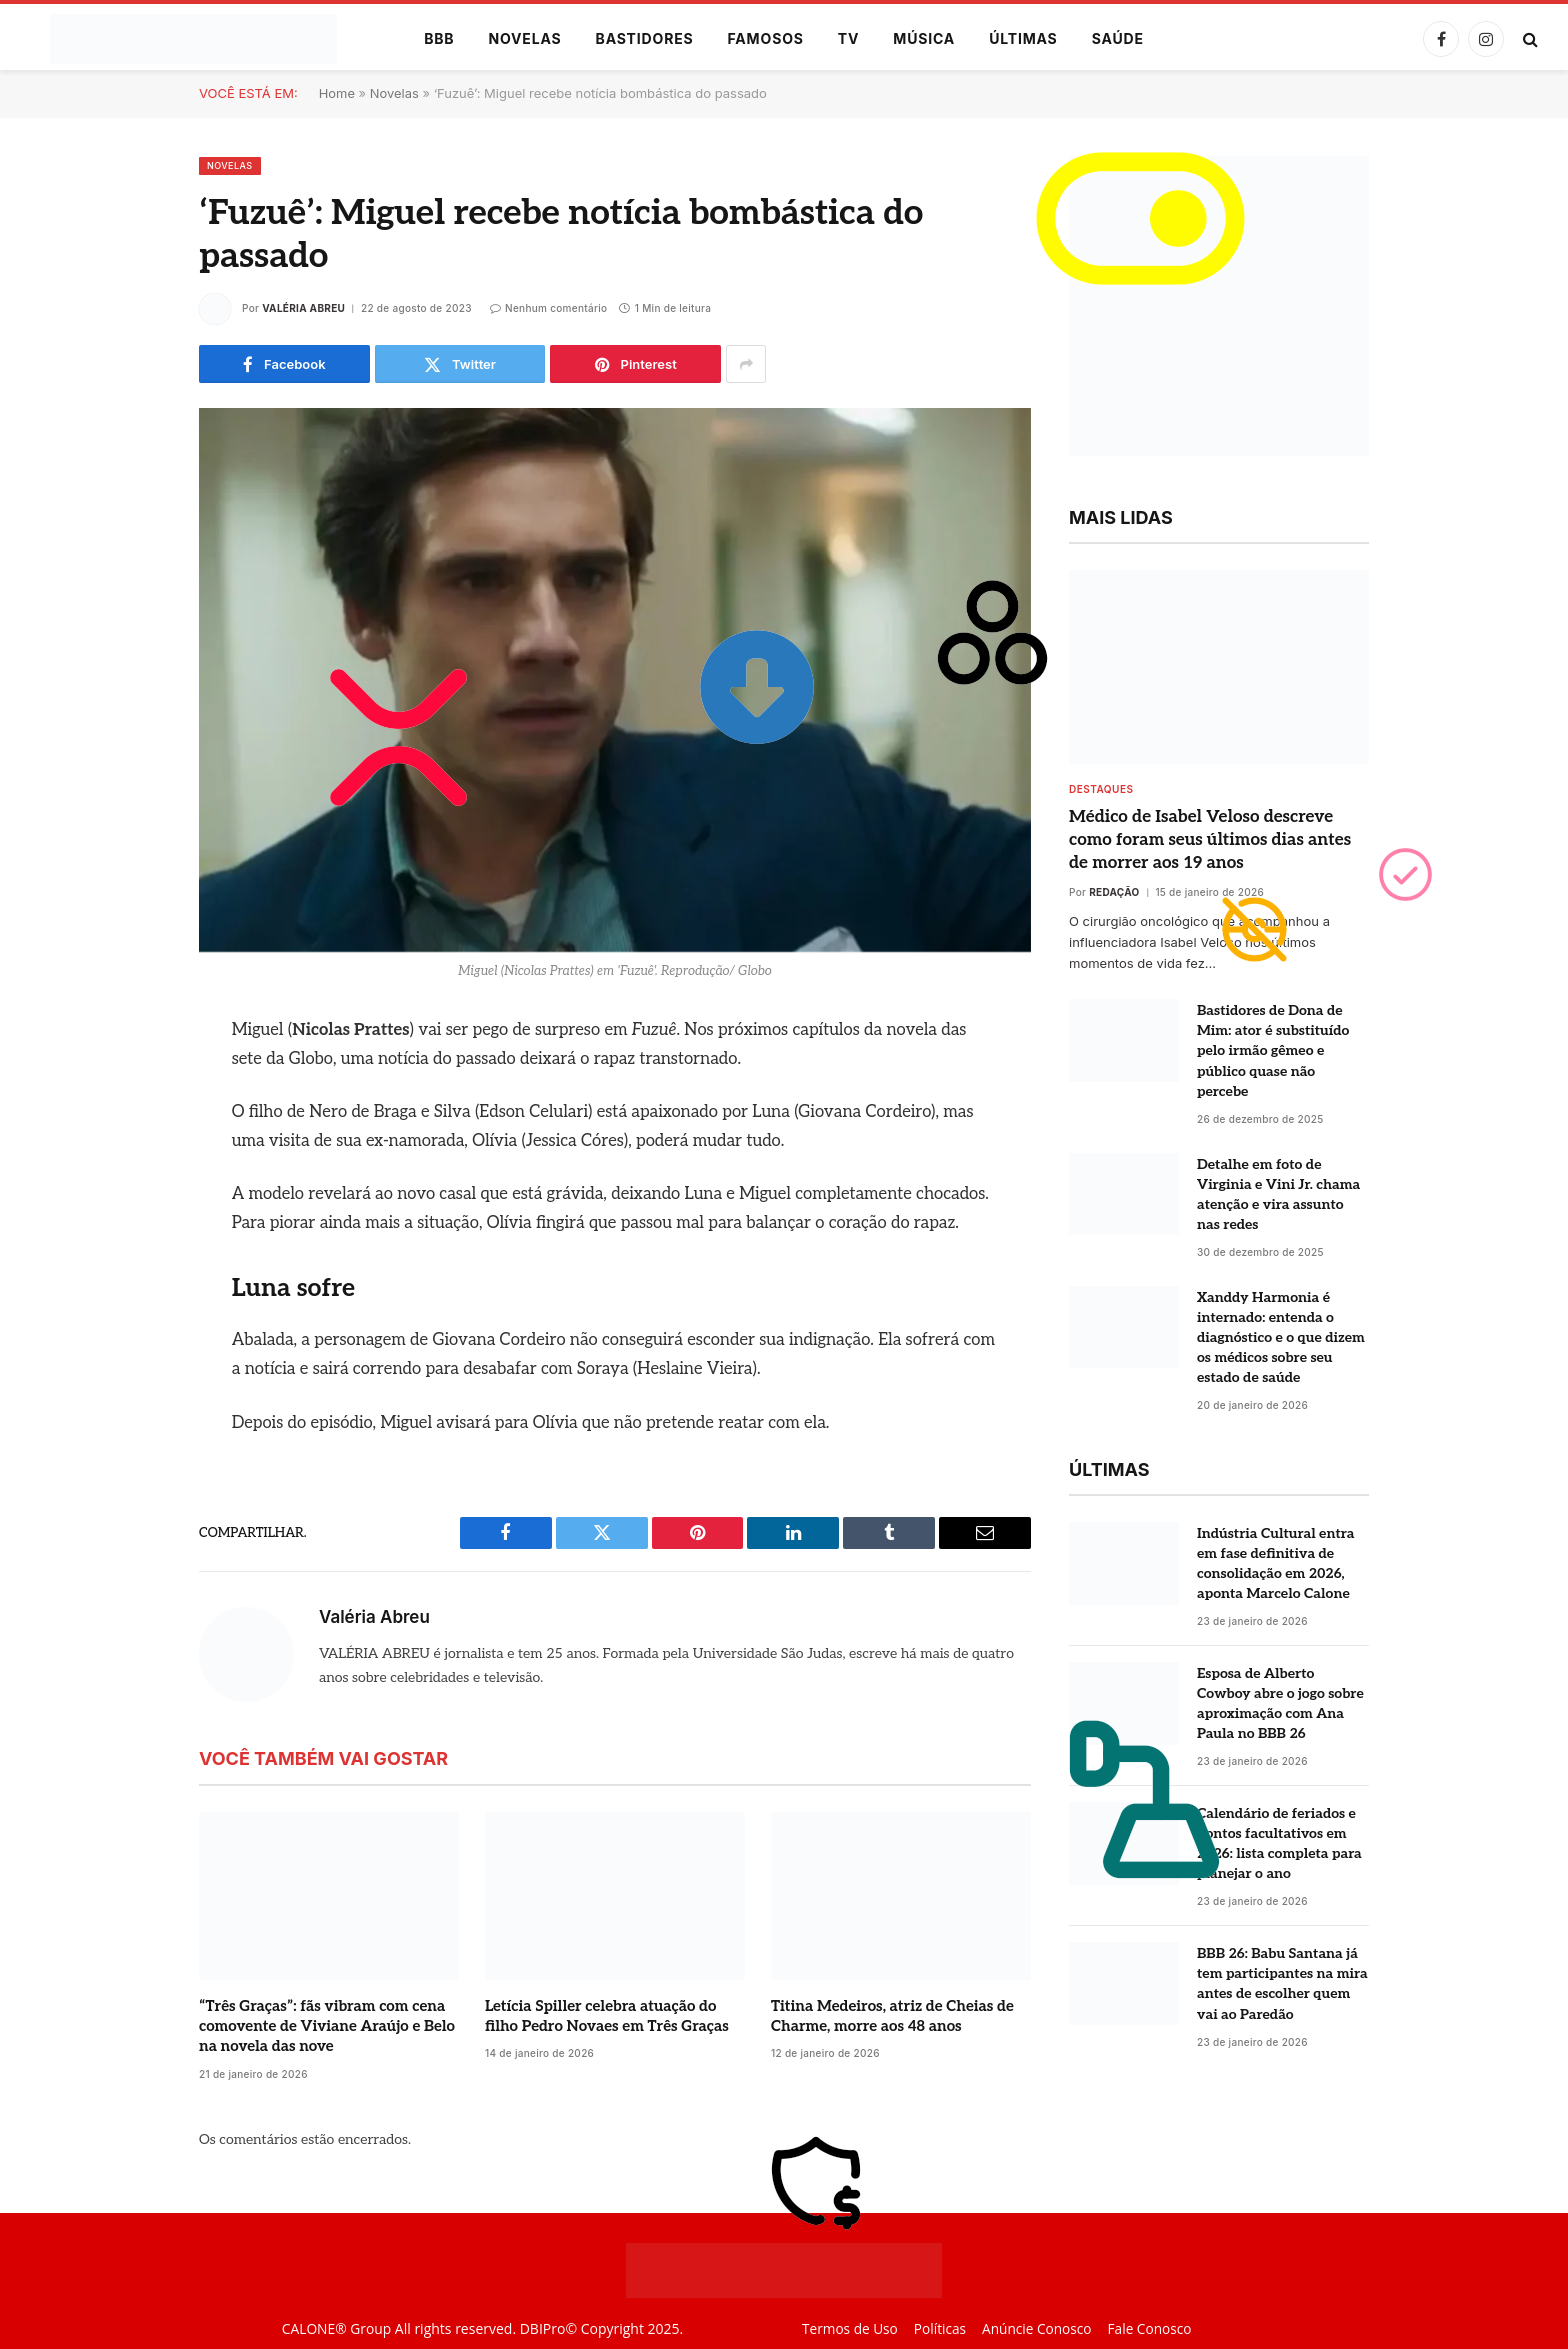 This screenshot has height=2349, width=1568. Describe the element at coordinates (398, 737) in the screenshot. I see `XRP cryptocurrency symbol` at that location.